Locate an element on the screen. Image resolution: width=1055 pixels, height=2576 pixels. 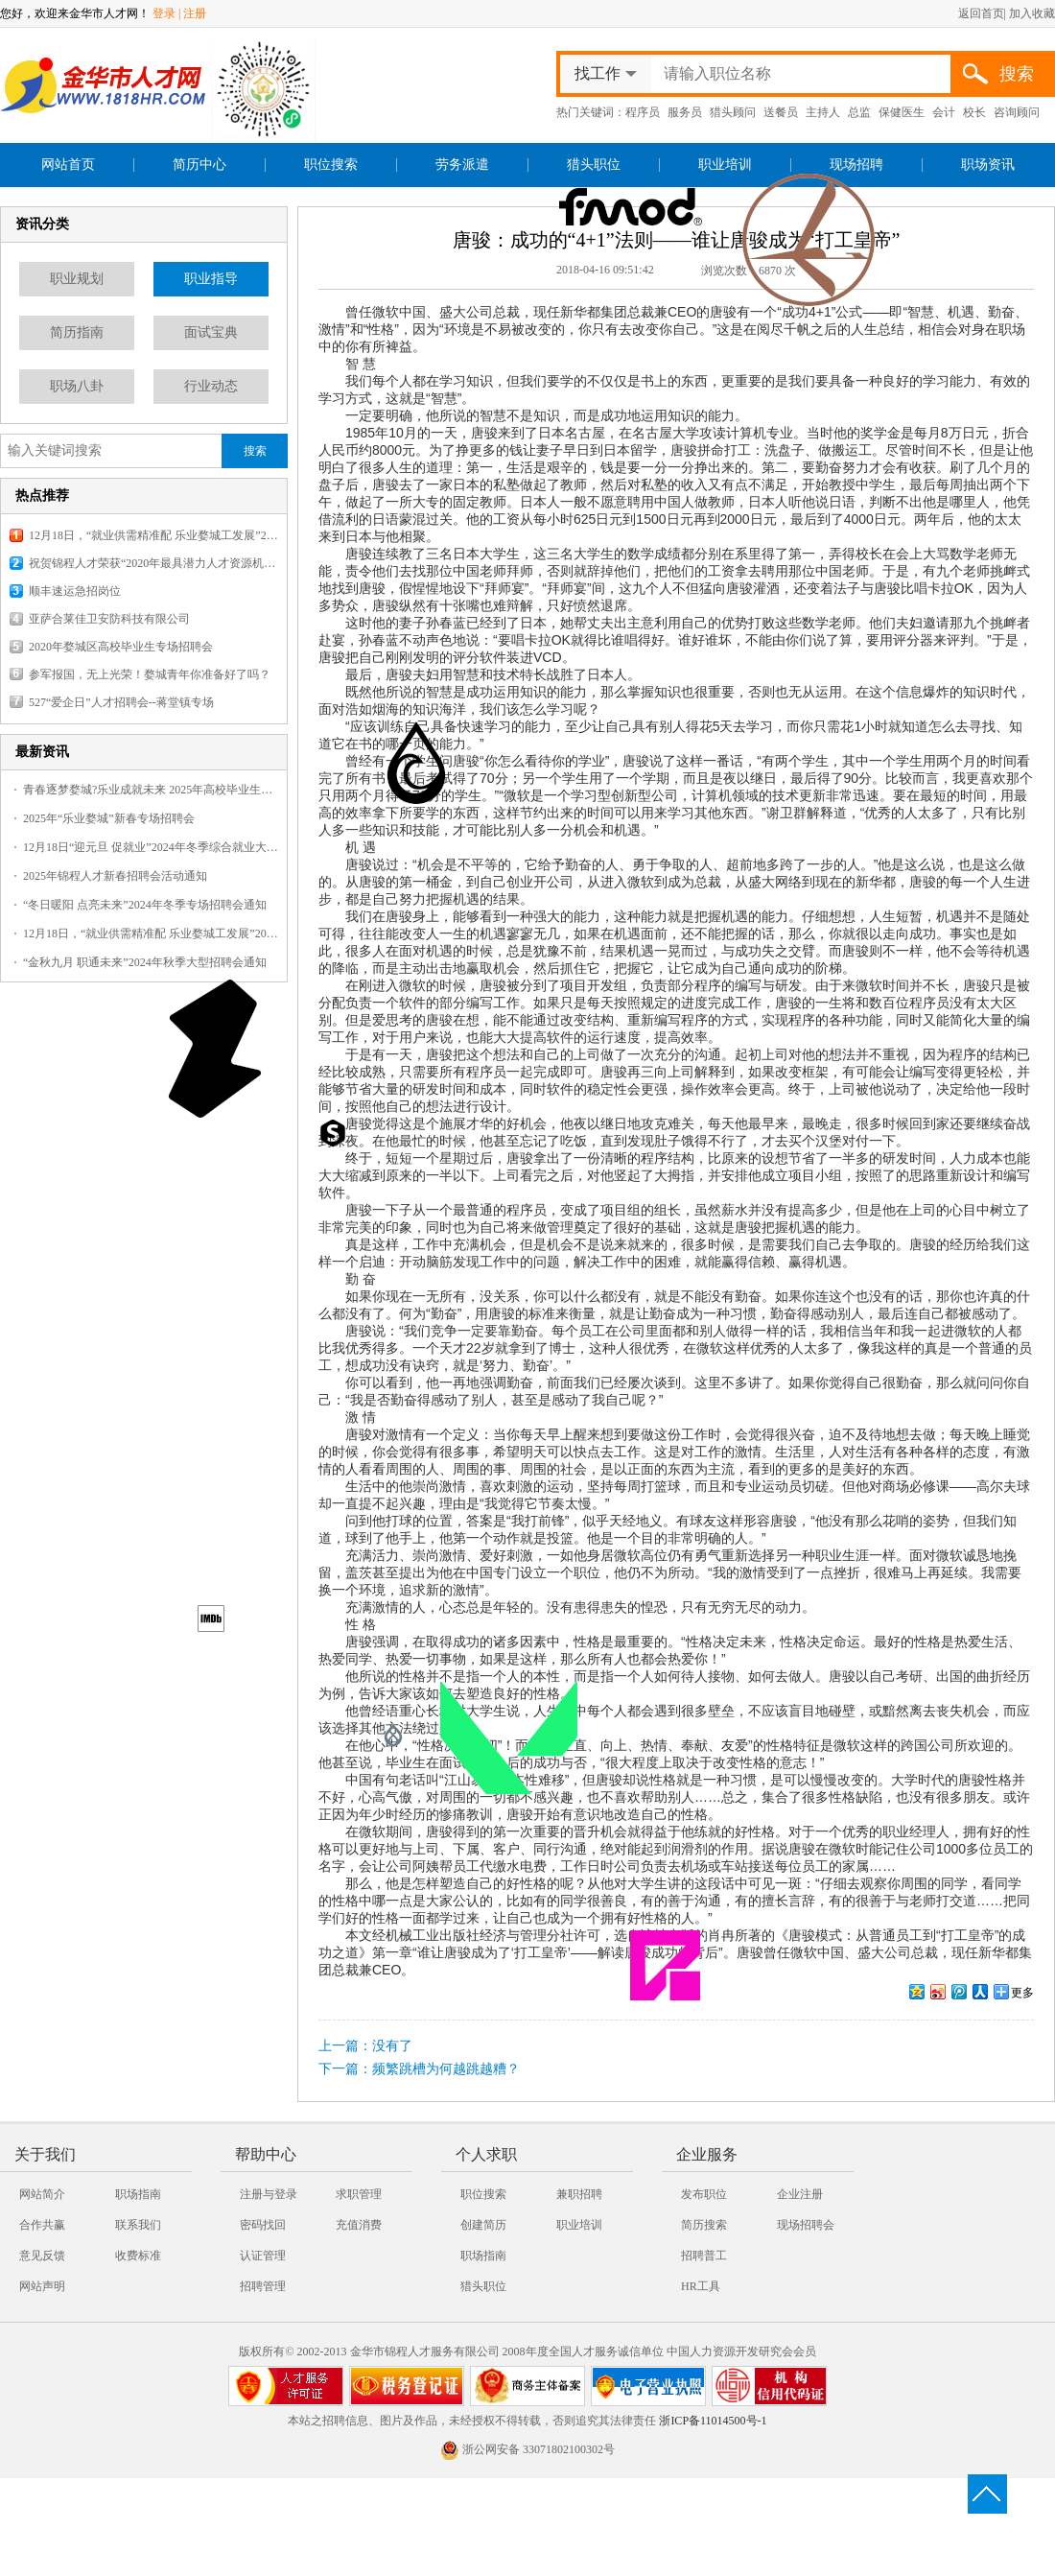
link to drupal CMS platform is located at coordinates (393, 1735).